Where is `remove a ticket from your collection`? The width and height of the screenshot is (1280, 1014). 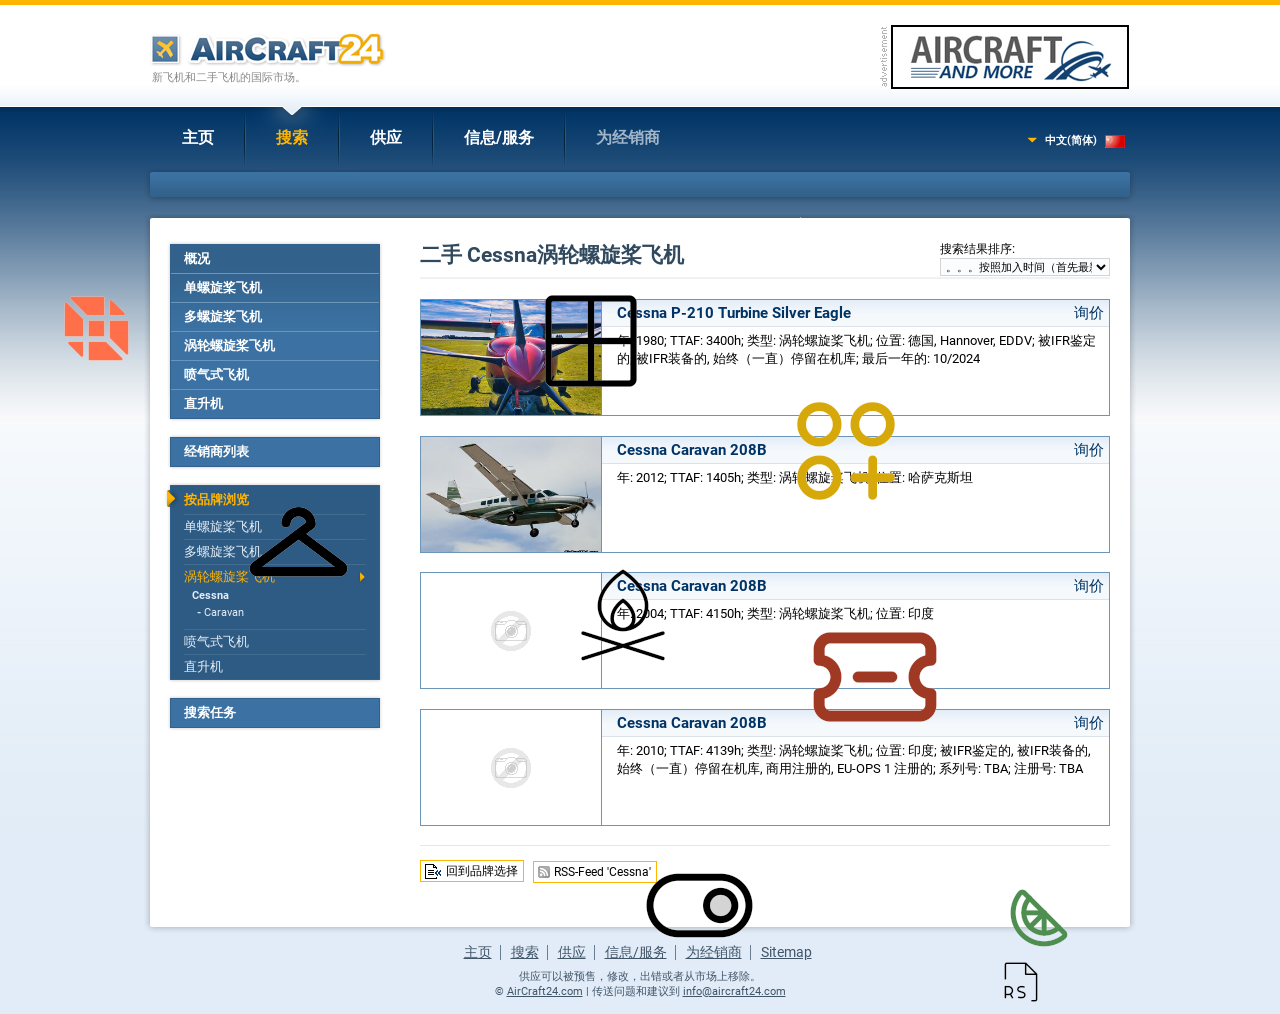 remove a ticket from your collection is located at coordinates (875, 677).